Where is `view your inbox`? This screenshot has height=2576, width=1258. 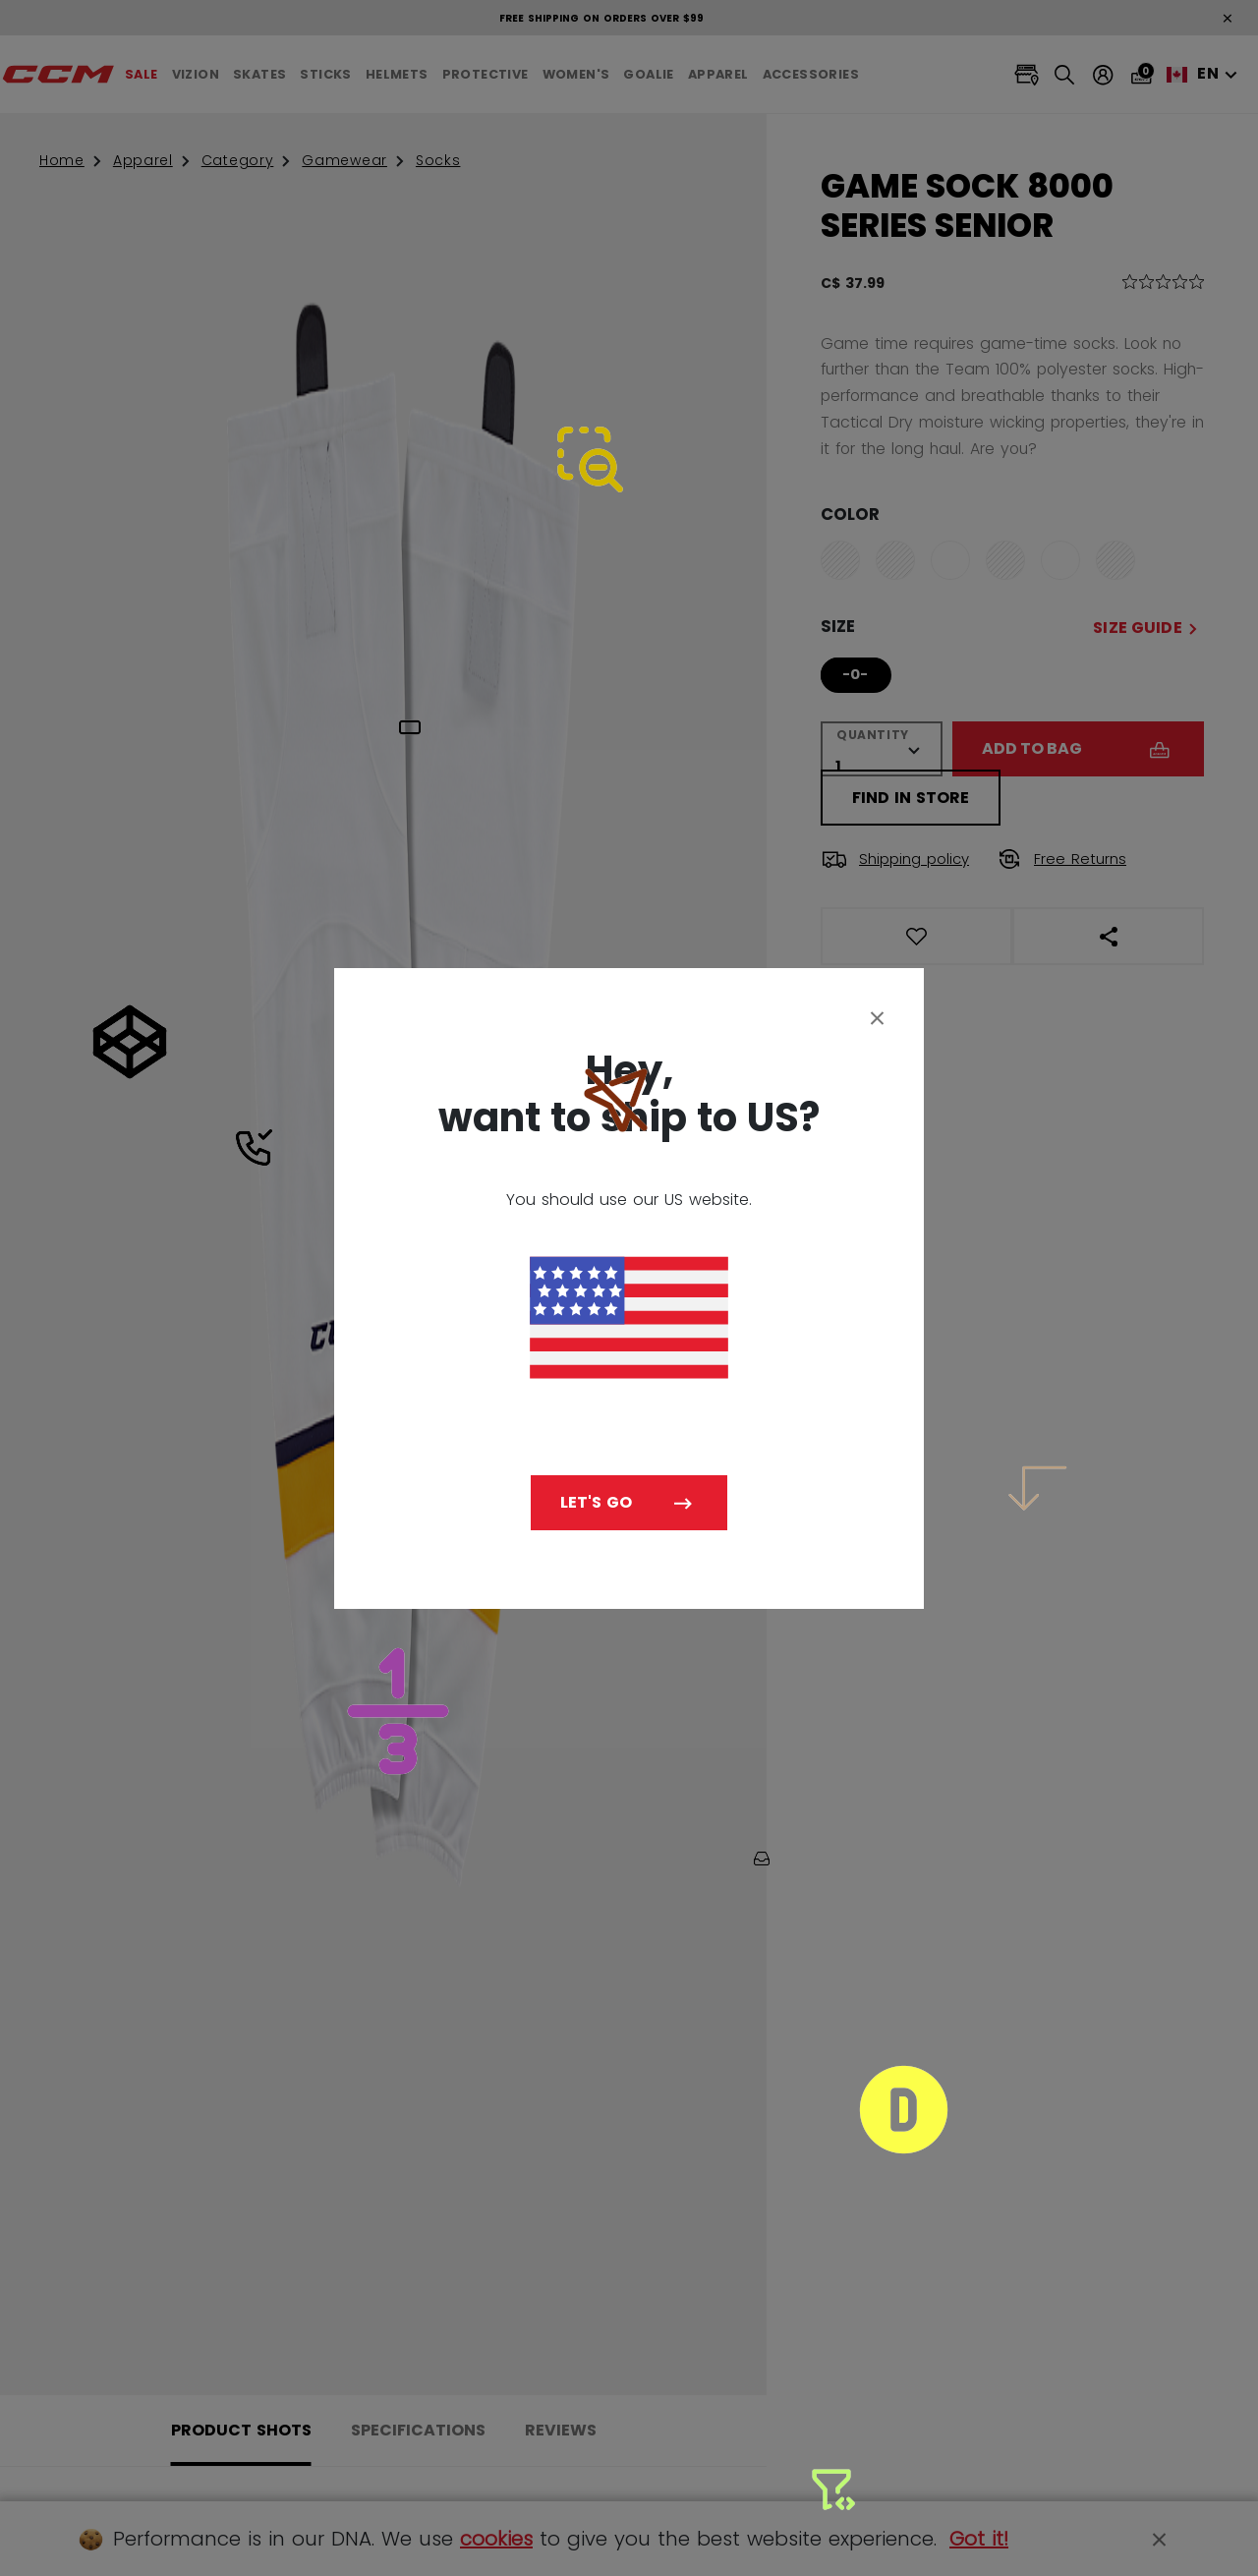 view your inbox is located at coordinates (762, 1859).